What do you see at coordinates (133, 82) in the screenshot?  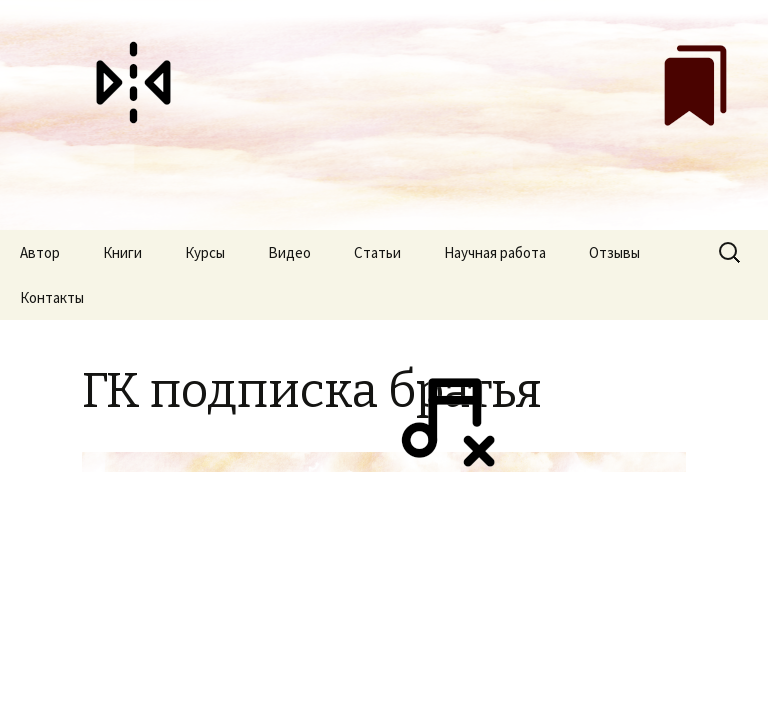 I see `flip image horizontally` at bounding box center [133, 82].